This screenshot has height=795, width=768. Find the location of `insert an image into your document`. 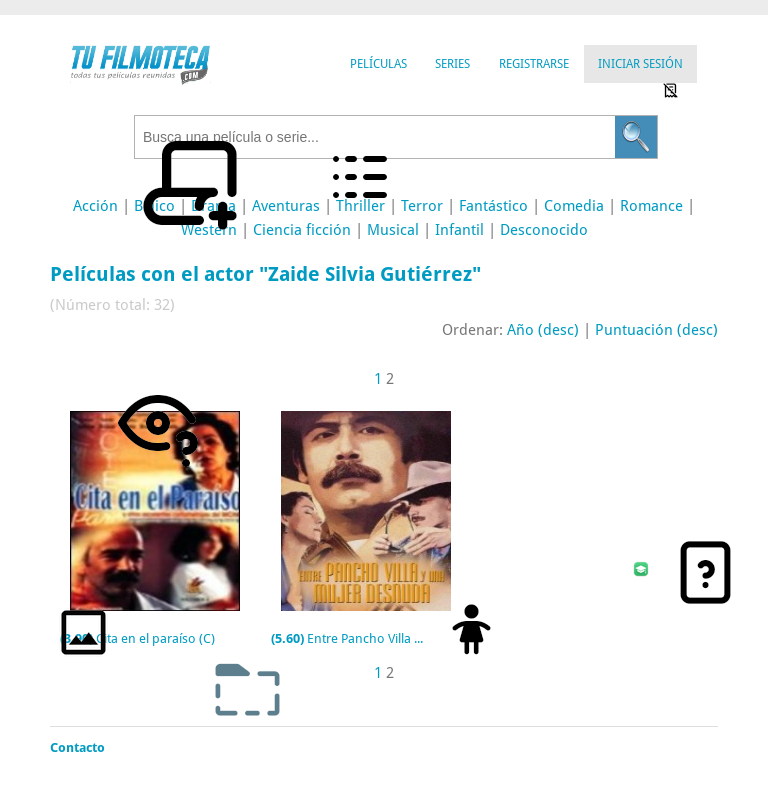

insert an image into your document is located at coordinates (83, 632).